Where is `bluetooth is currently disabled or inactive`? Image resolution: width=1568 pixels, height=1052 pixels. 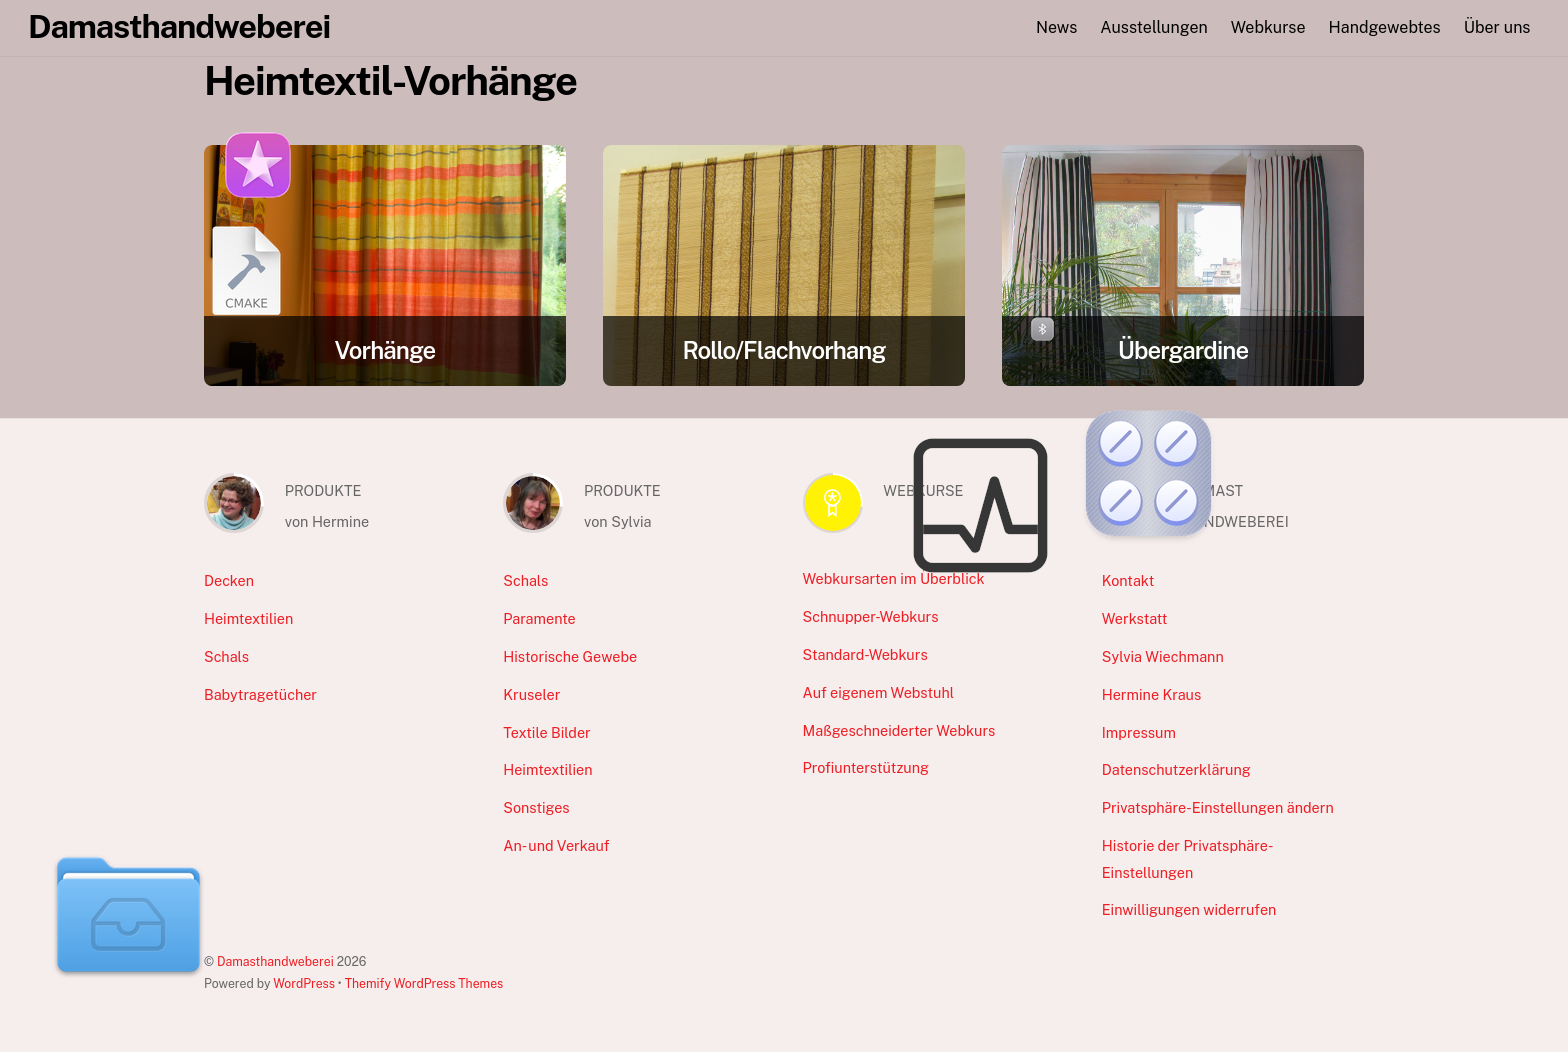
bluetooth is currently disabled or inactive is located at coordinates (1042, 329).